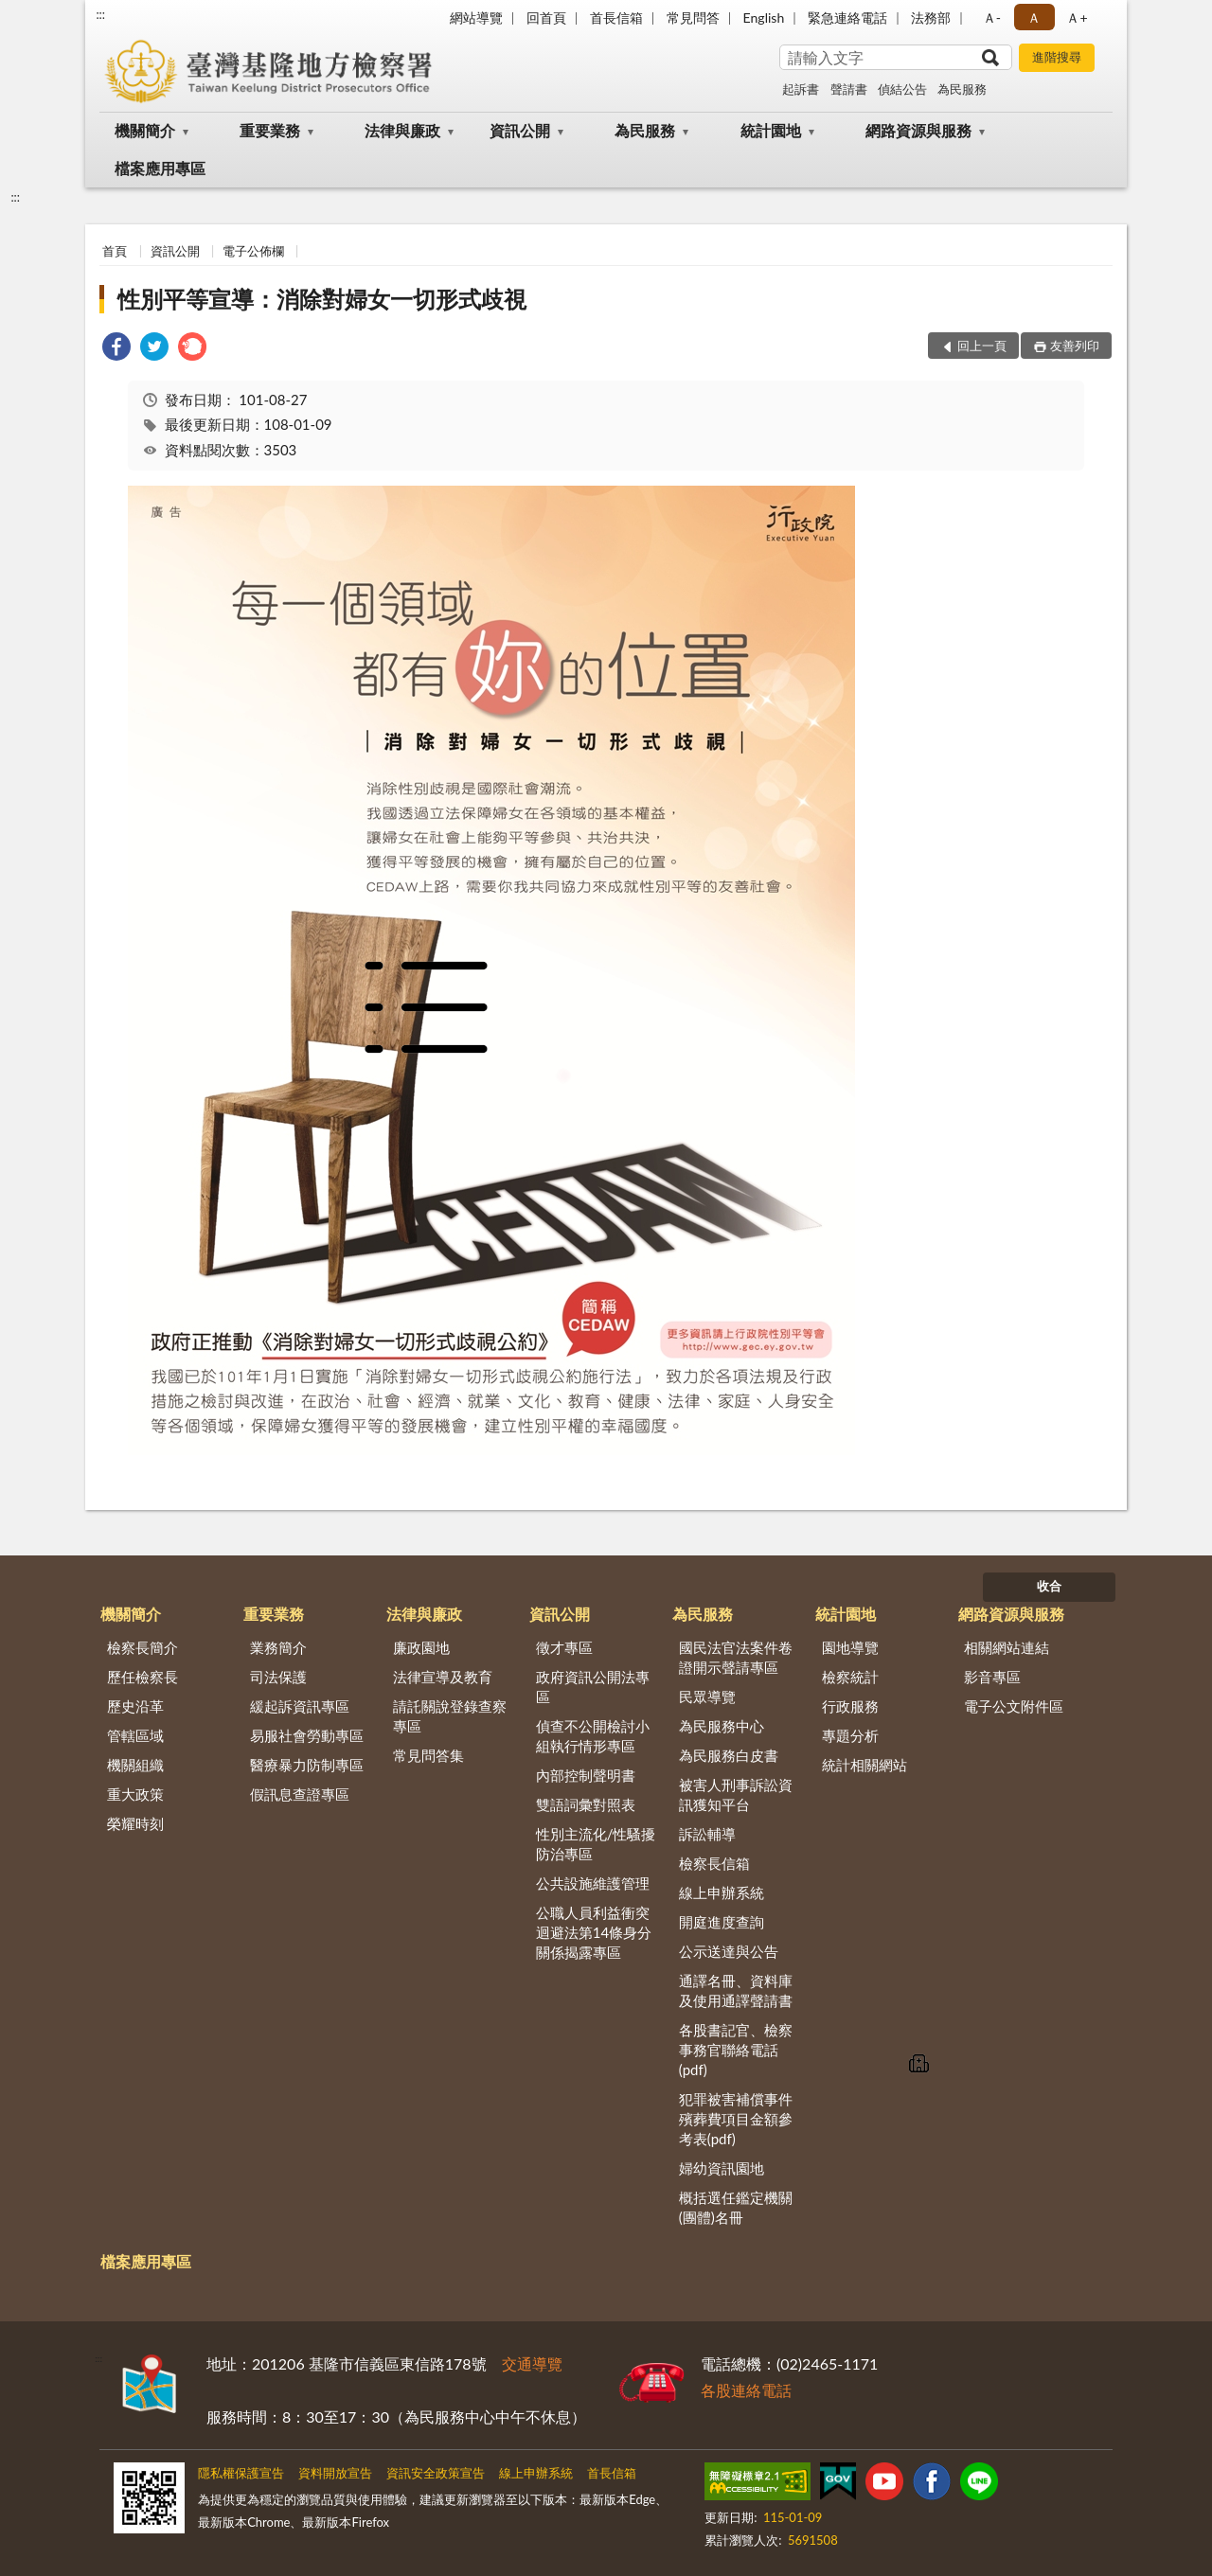 This screenshot has height=2576, width=1212. I want to click on view items in a list format, so click(426, 1007).